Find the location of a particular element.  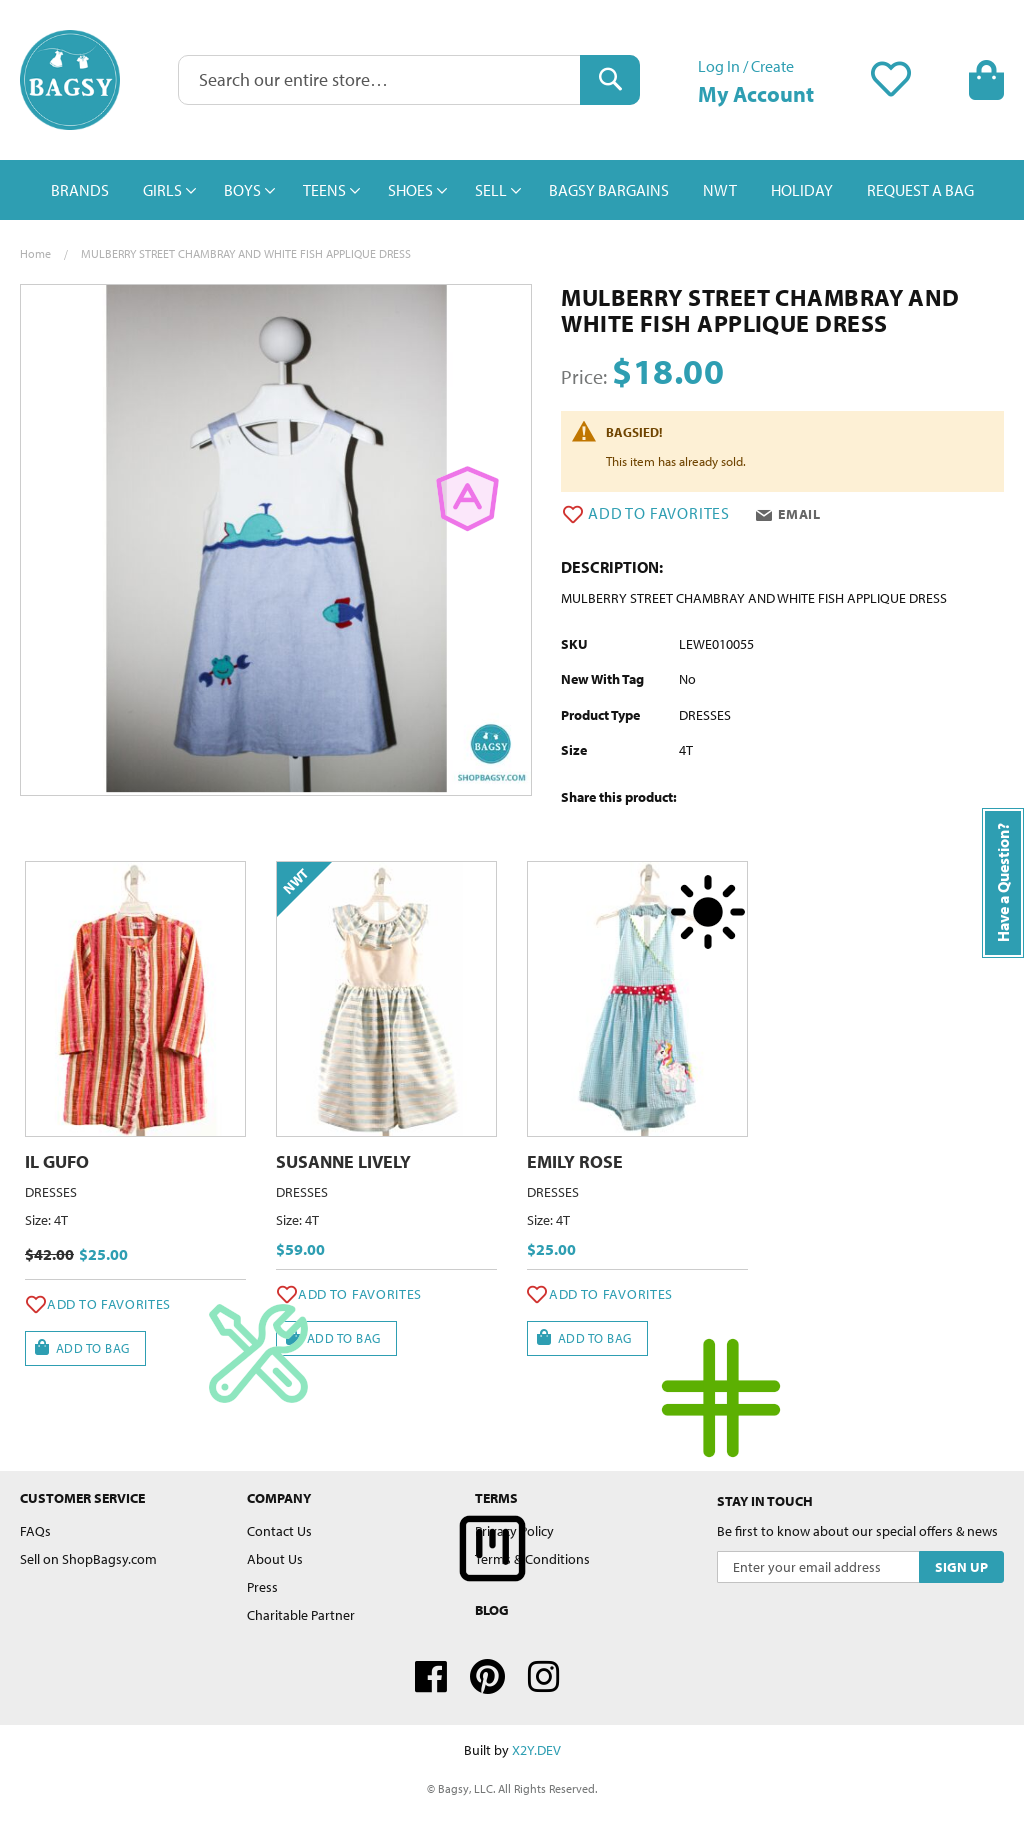

increase screen brightness is located at coordinates (708, 912).